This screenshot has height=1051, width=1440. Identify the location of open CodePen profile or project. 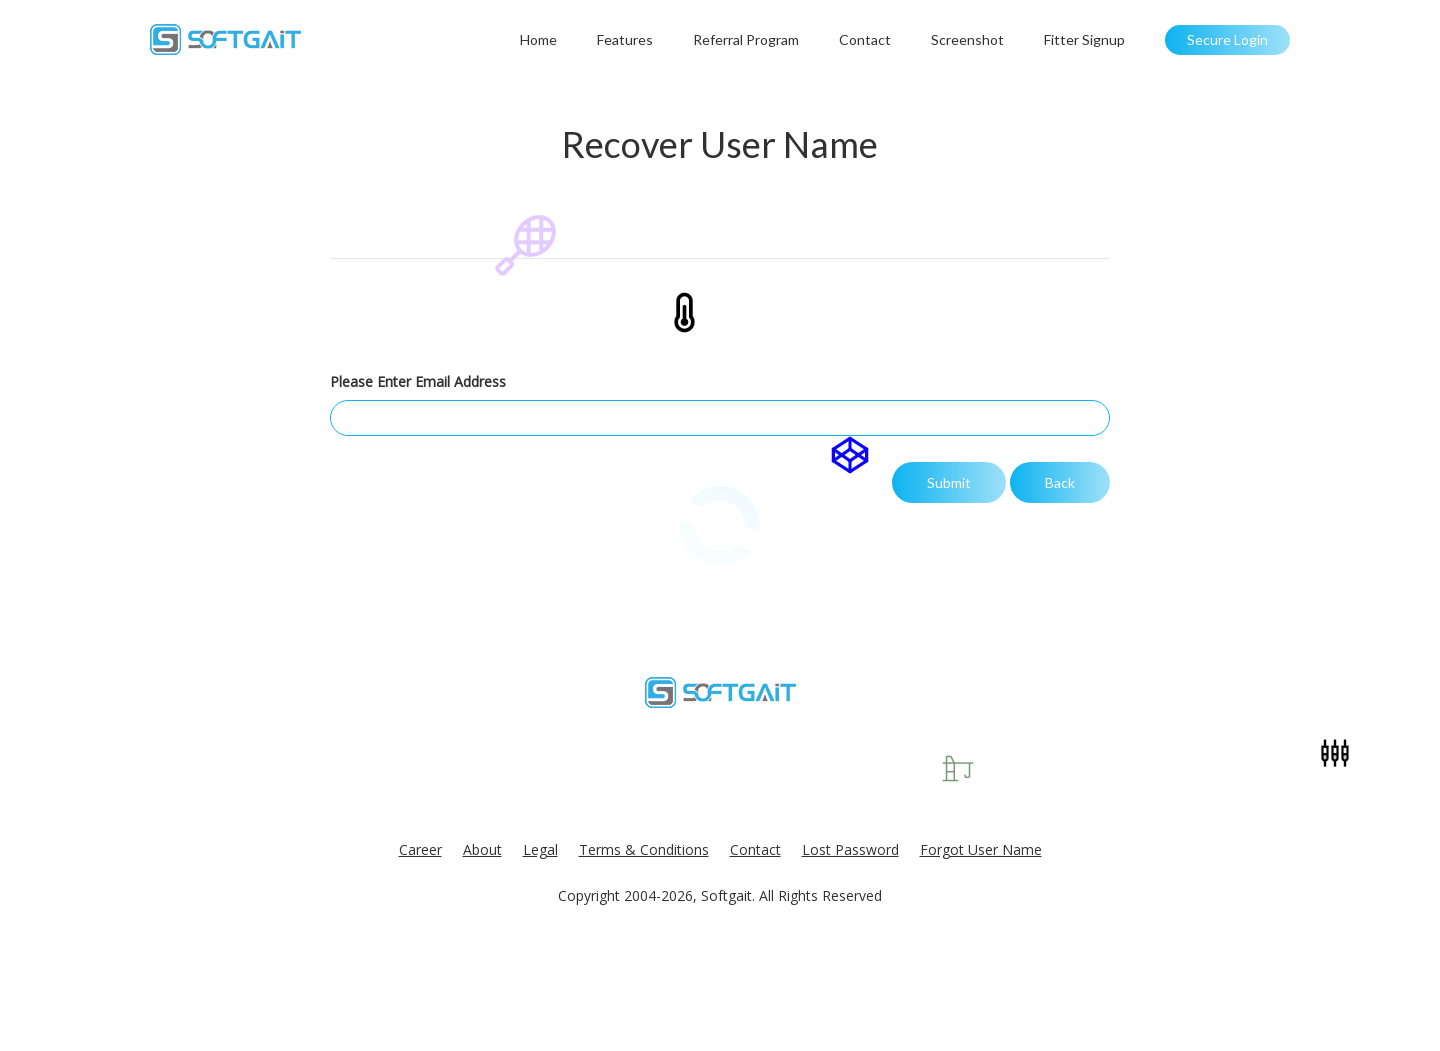
(850, 455).